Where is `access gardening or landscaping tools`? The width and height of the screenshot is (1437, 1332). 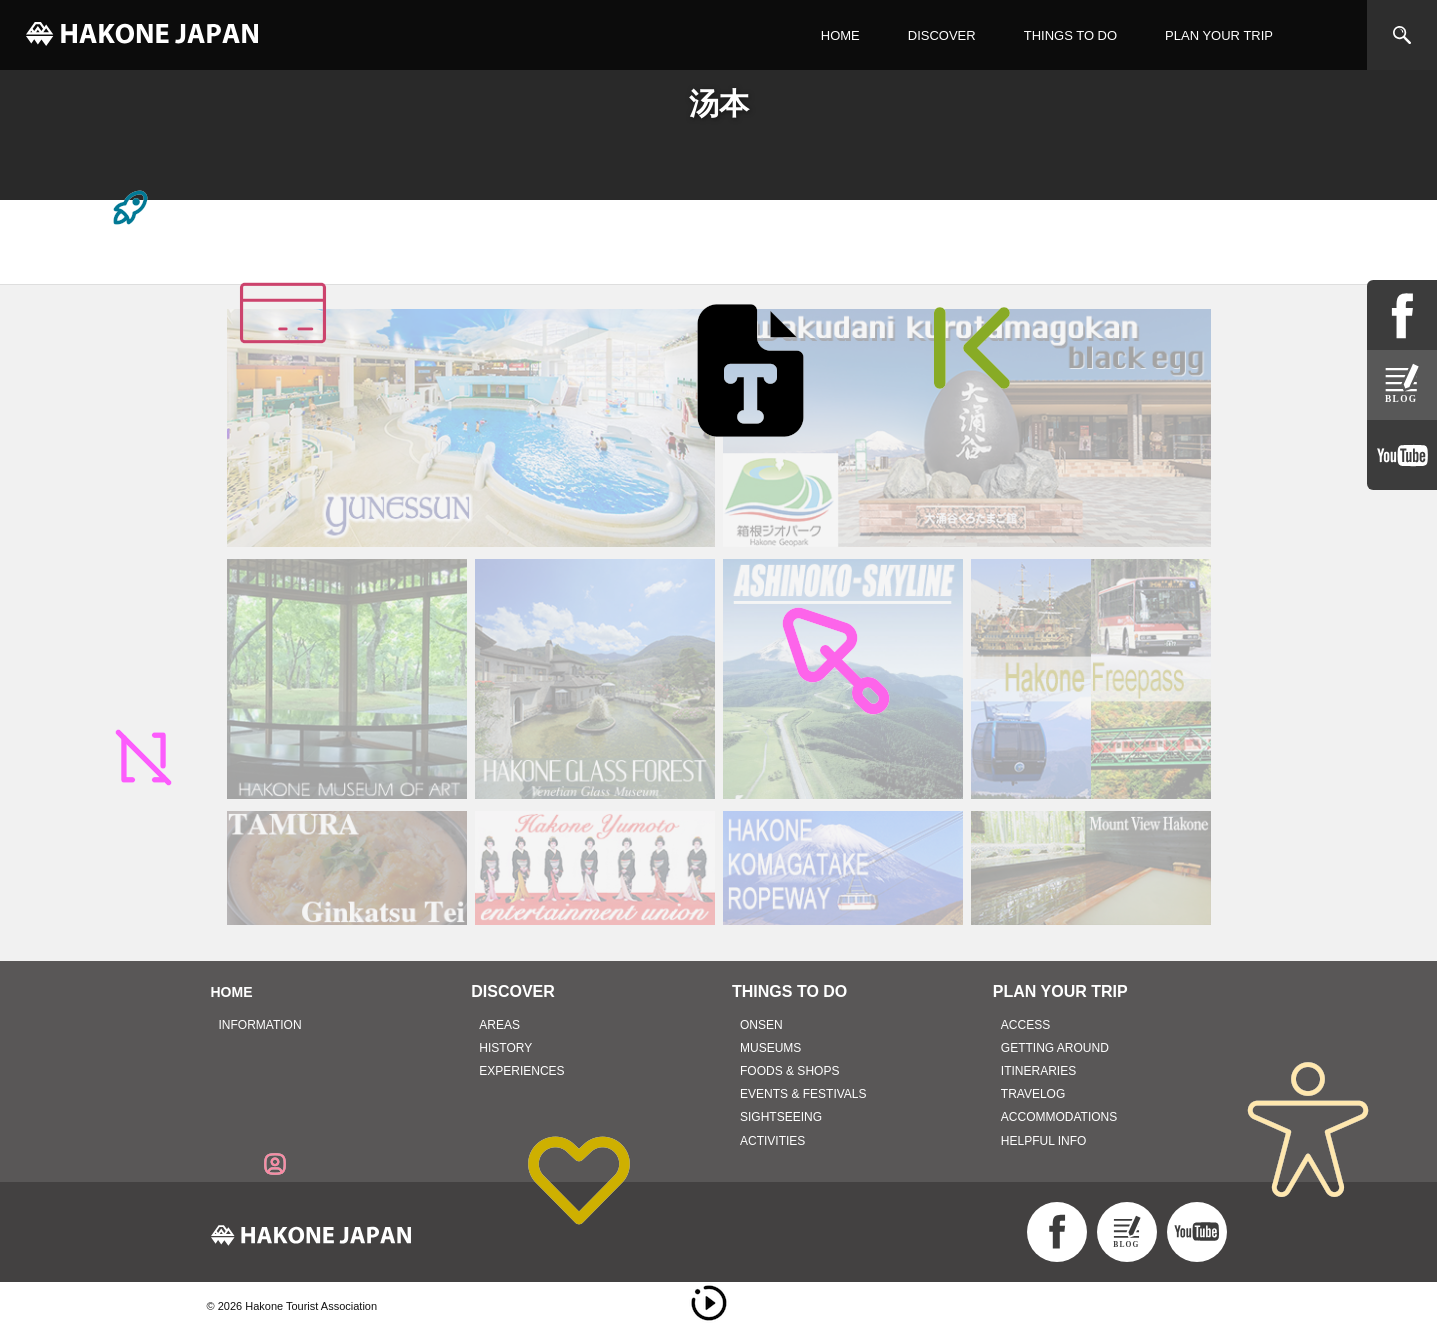
access gardening or landscaping tools is located at coordinates (836, 661).